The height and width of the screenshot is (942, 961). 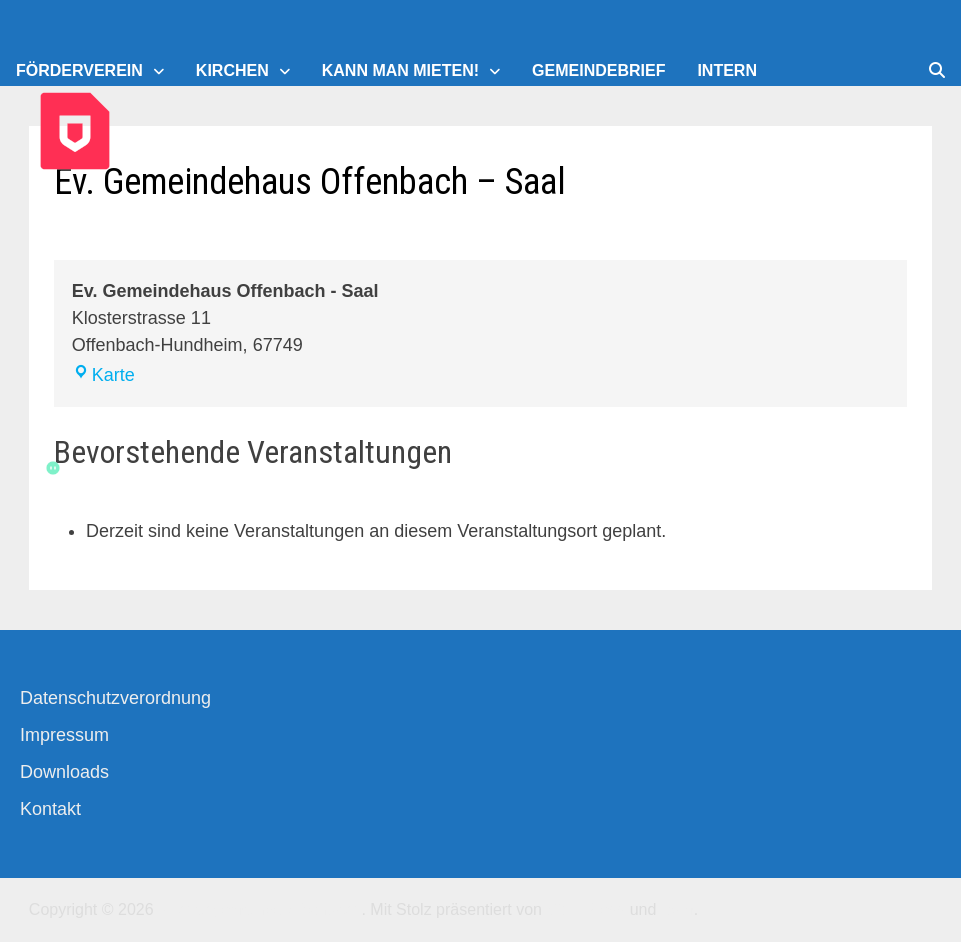 I want to click on electrical outlet or power source indicator, so click(x=53, y=468).